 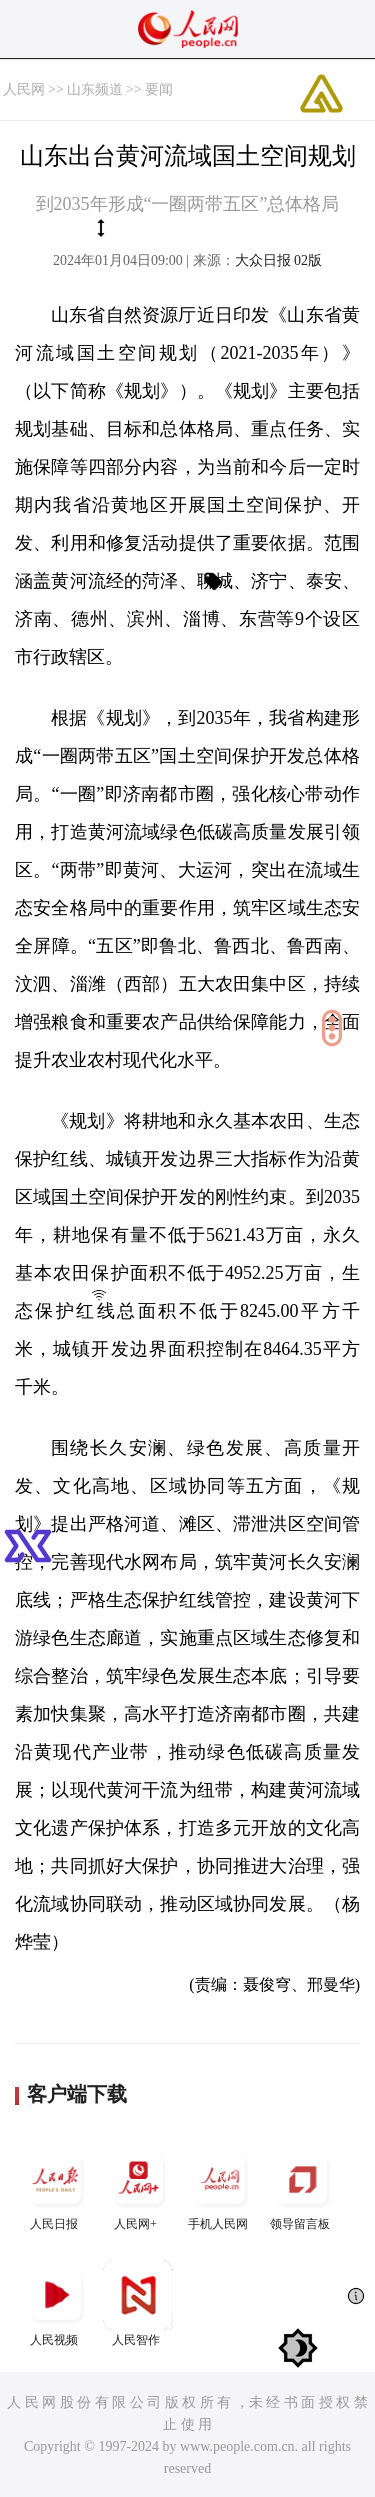 I want to click on toggle dark mode or night theme, so click(x=298, y=2348).